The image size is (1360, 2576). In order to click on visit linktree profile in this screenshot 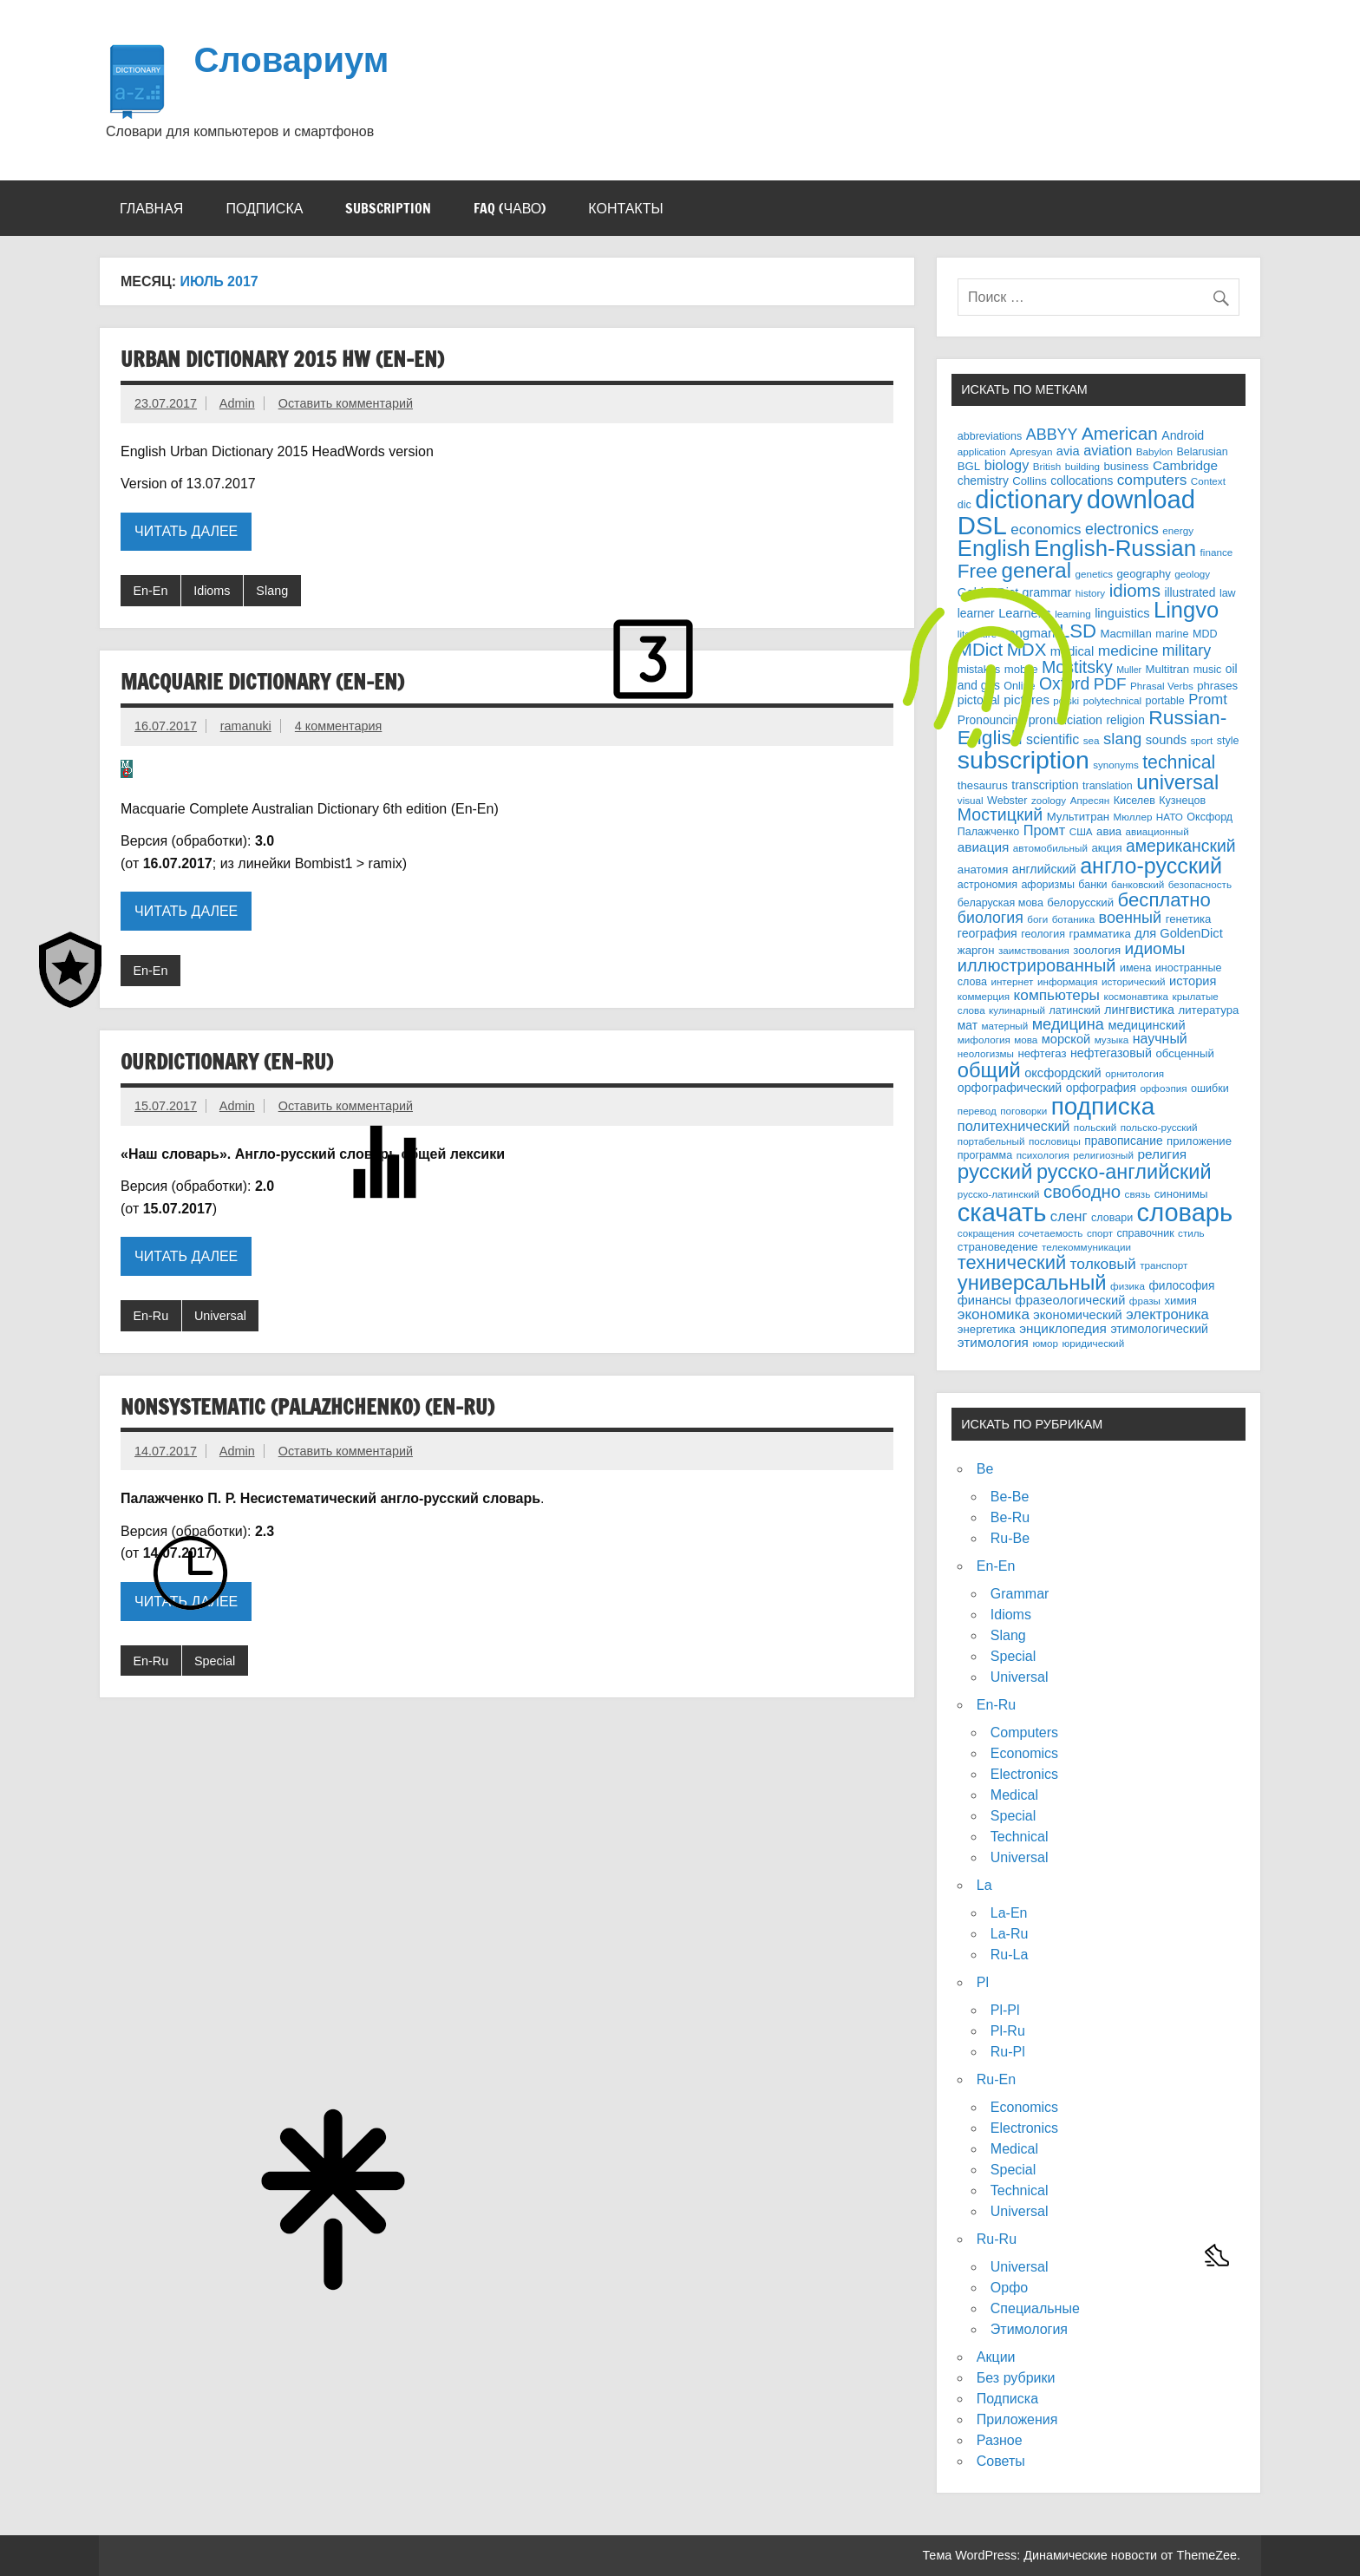, I will do `click(333, 2200)`.